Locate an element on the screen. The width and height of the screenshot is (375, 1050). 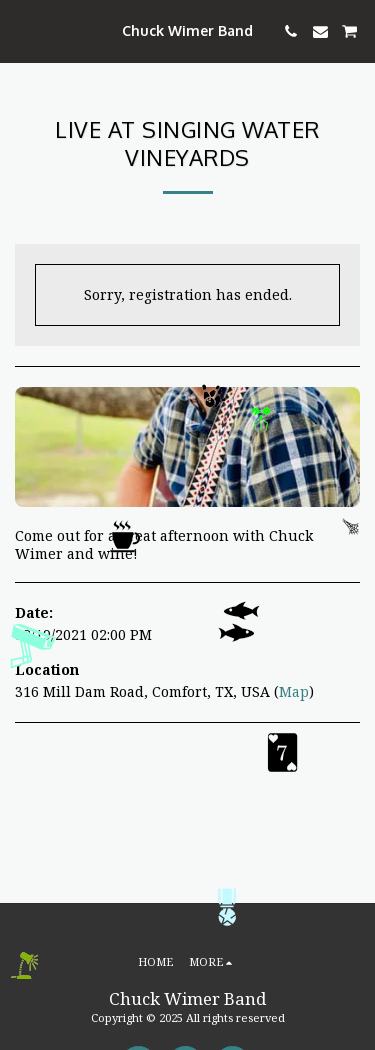
seven of hearts playing card is located at coordinates (282, 752).